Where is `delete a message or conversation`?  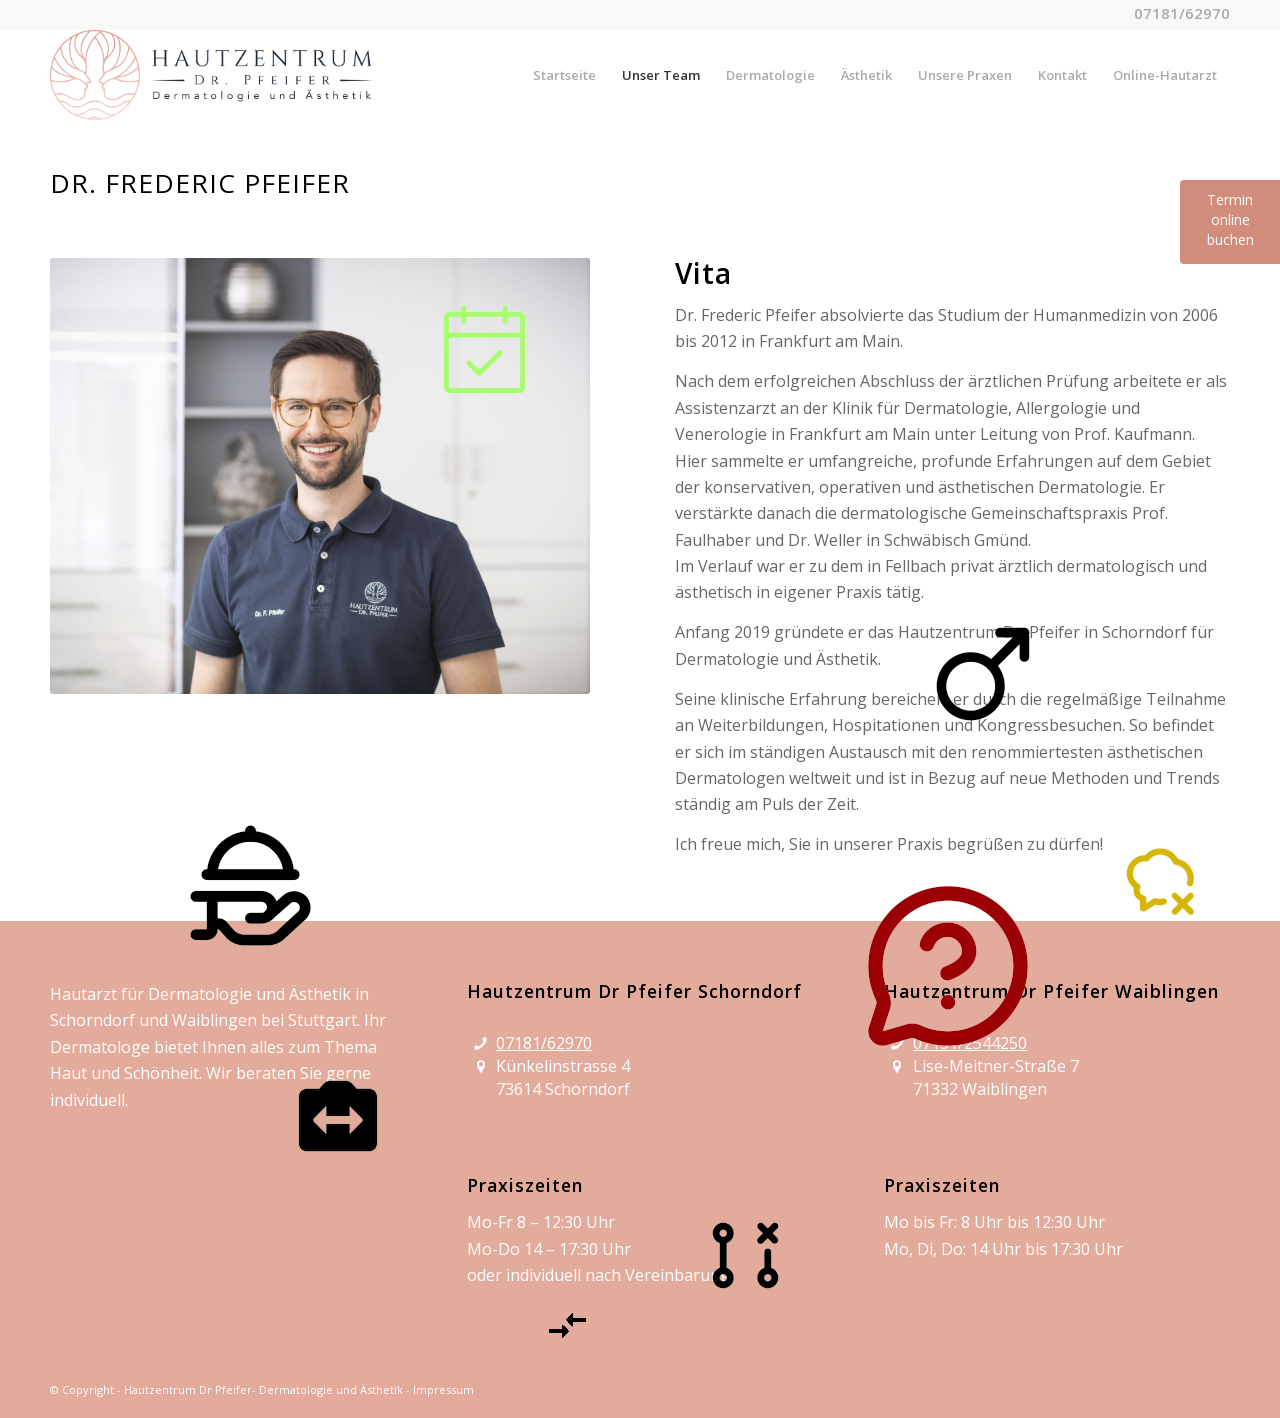 delete a message or conversation is located at coordinates (1159, 880).